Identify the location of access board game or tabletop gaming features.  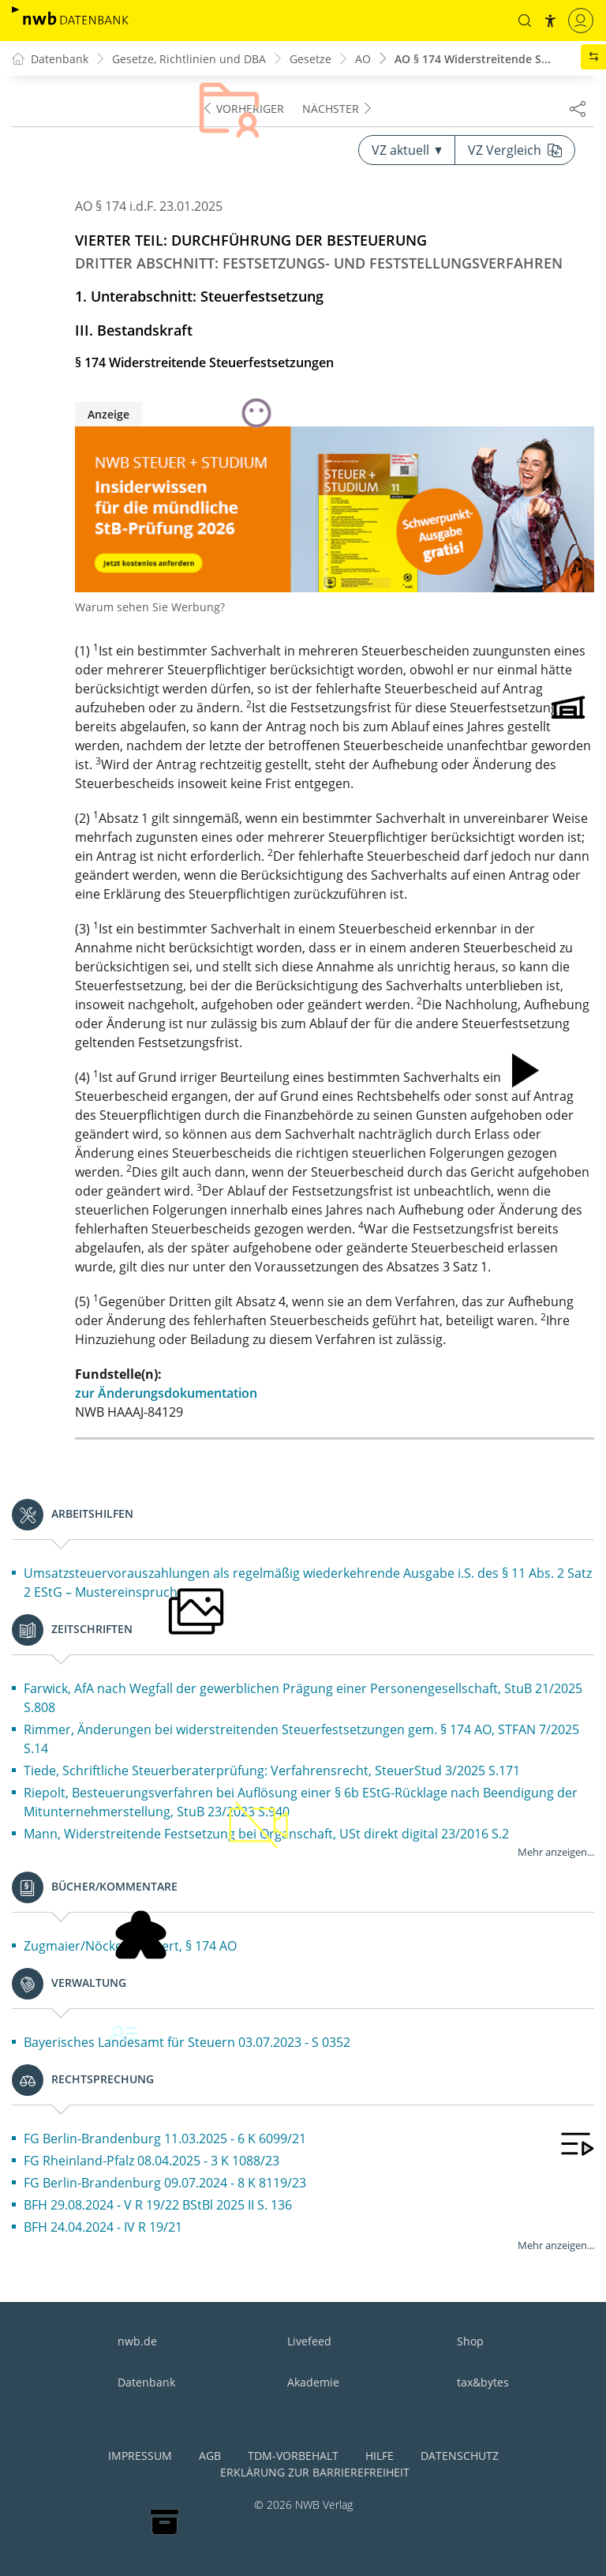
(140, 1936).